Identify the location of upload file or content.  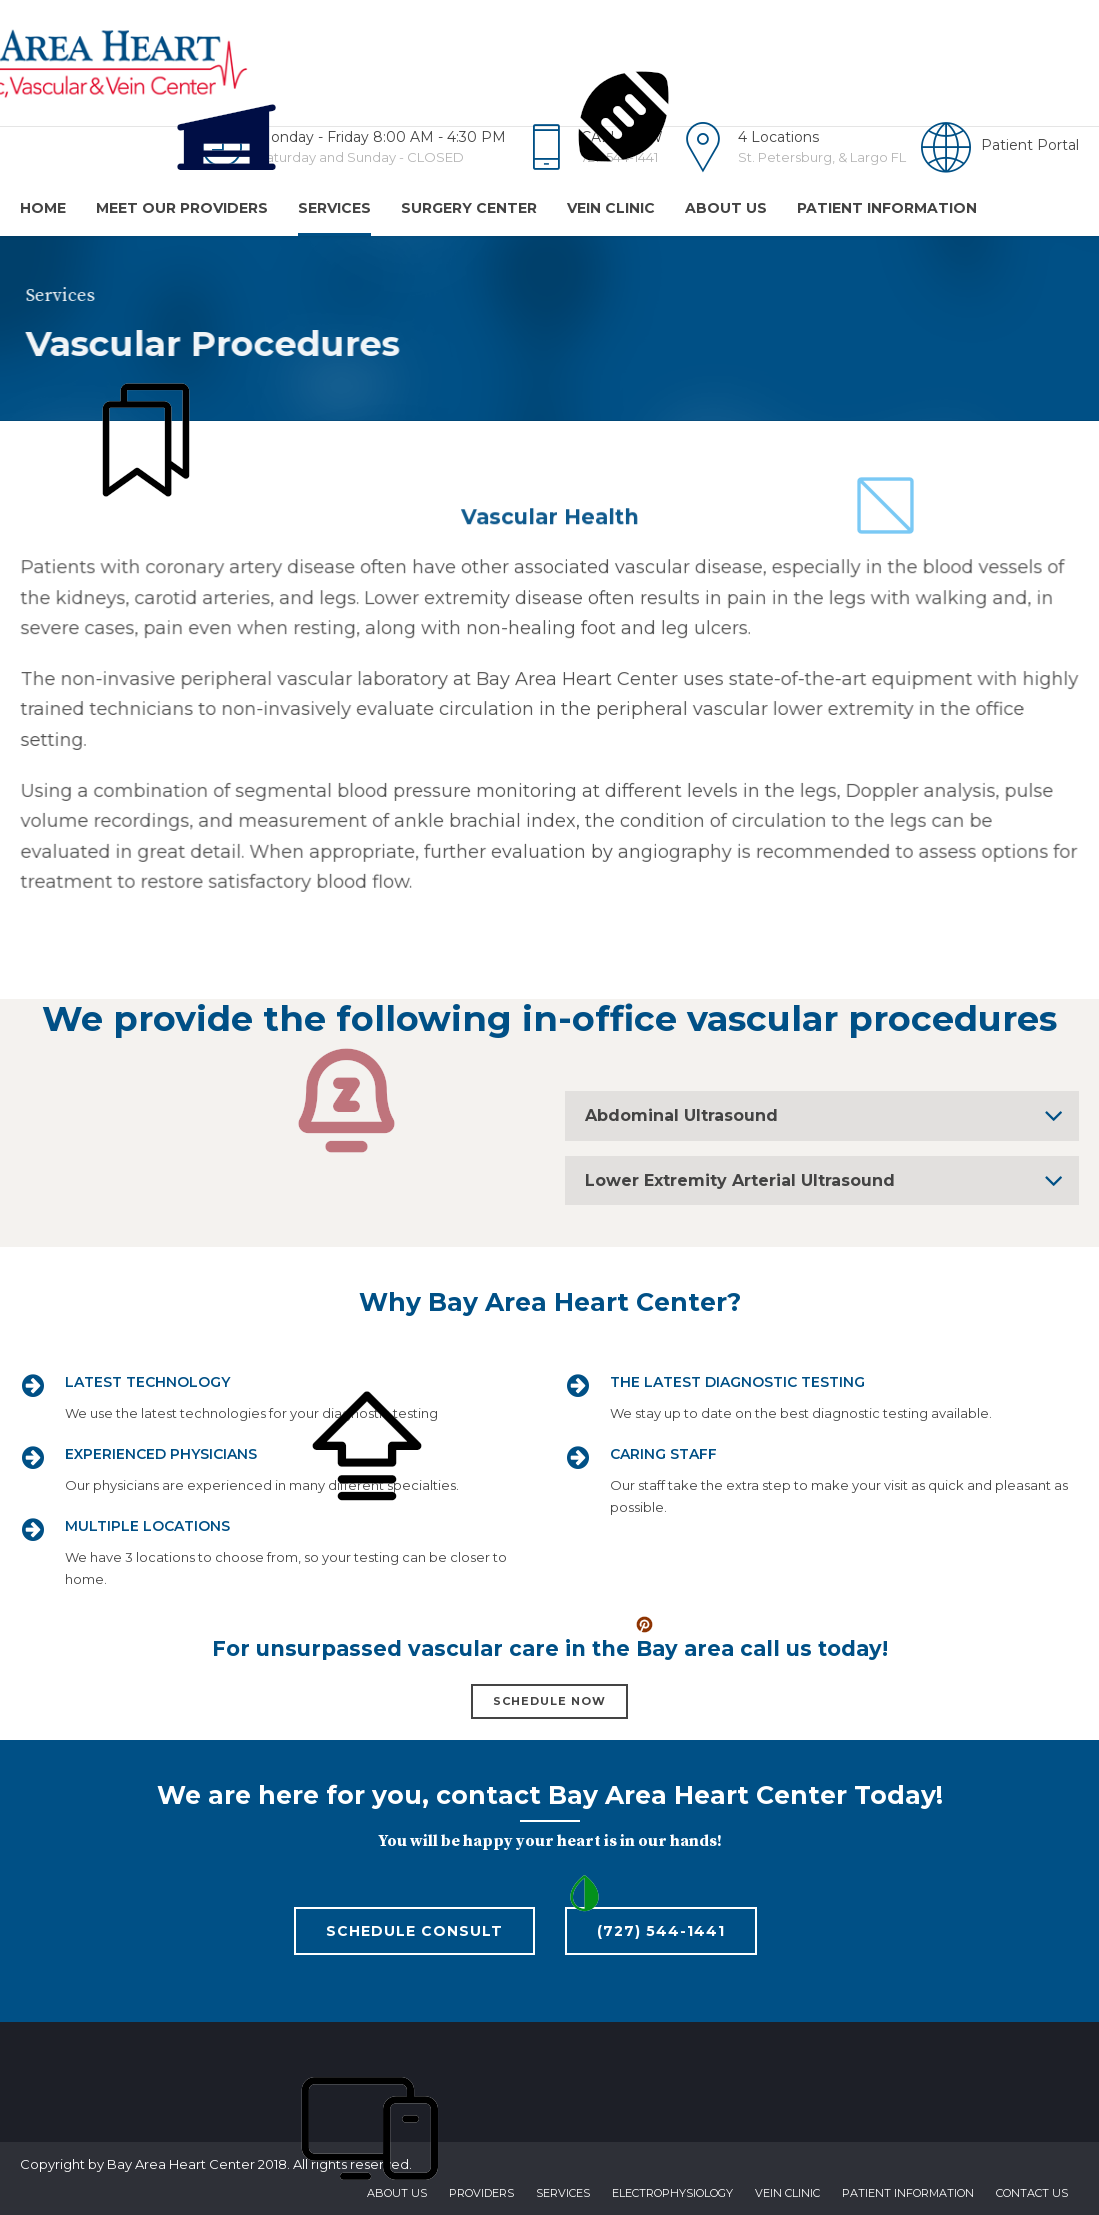
(367, 1450).